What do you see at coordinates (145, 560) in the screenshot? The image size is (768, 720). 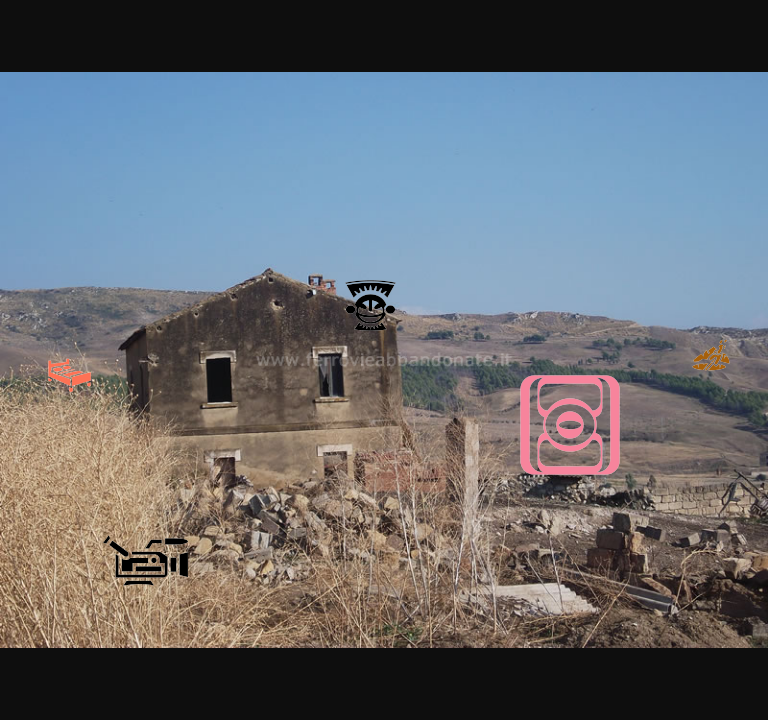 I see `start recording video` at bounding box center [145, 560].